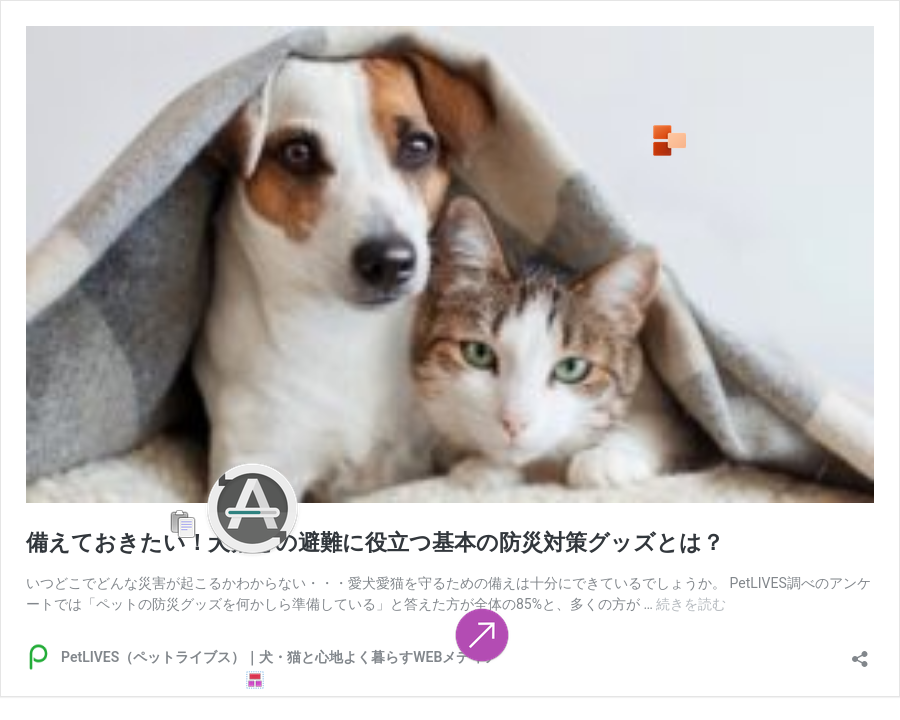  I want to click on paste copied content from clipboard, so click(183, 524).